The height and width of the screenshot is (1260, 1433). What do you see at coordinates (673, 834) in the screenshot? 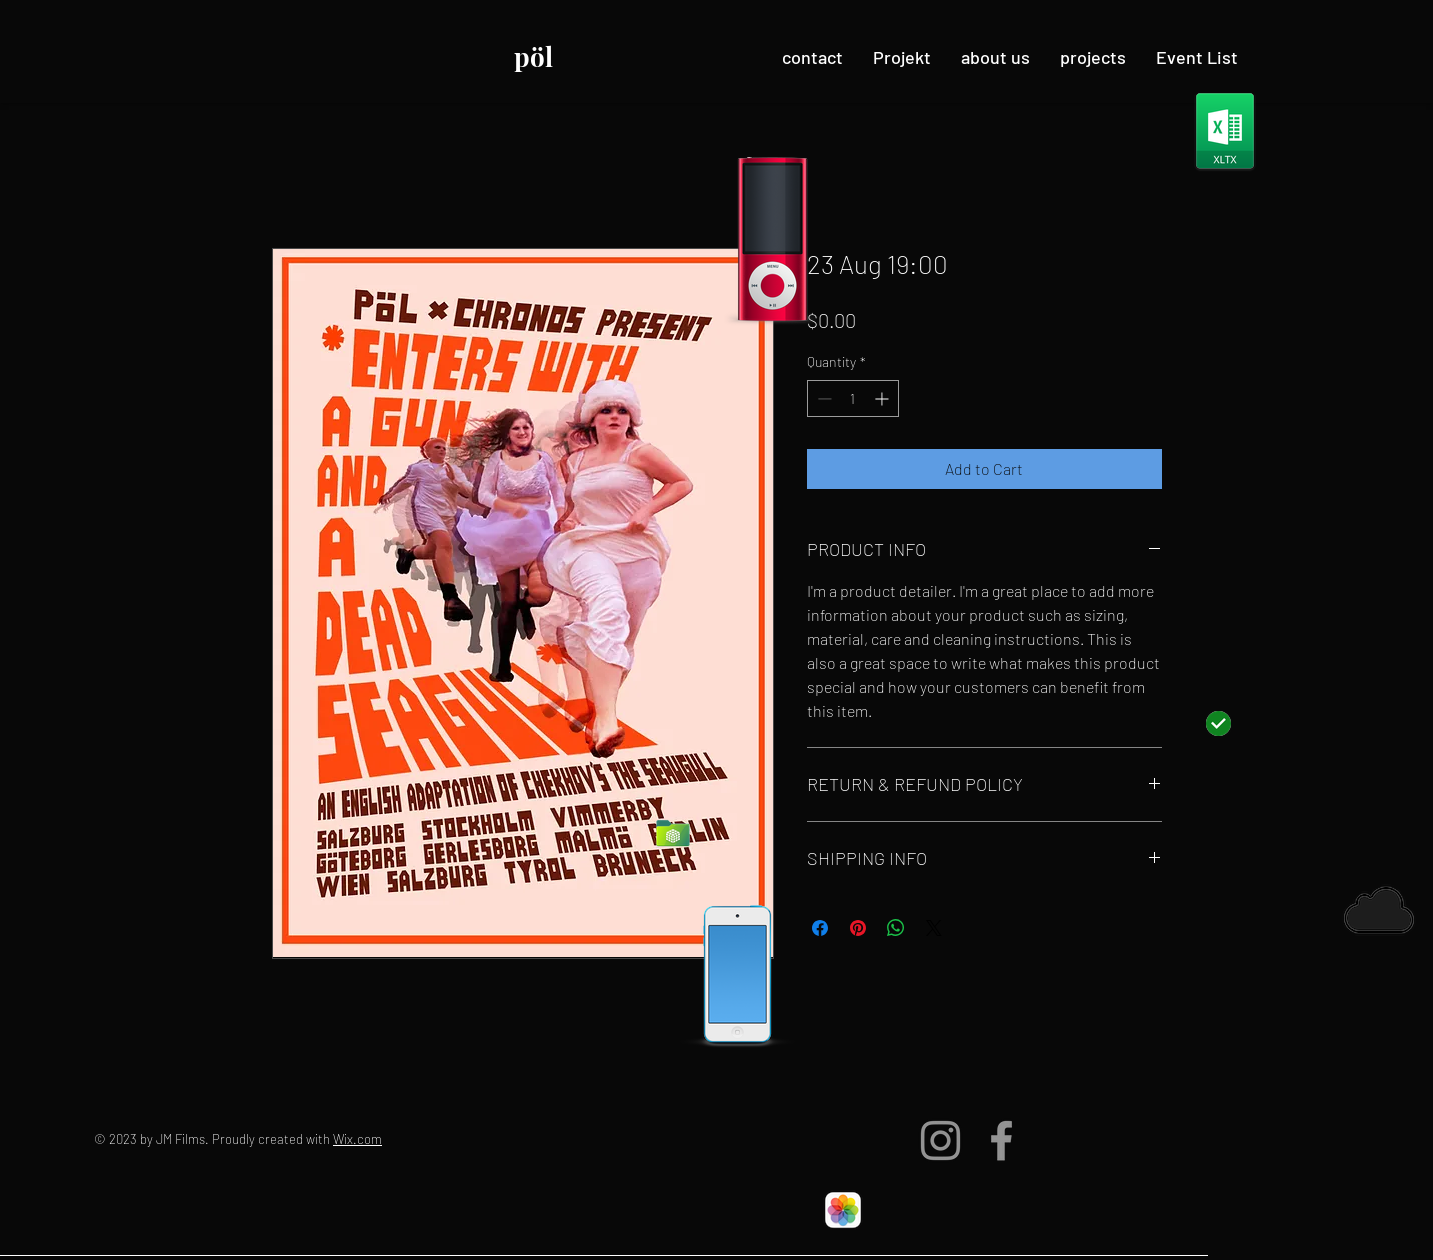
I see `open game jolt games folder` at bounding box center [673, 834].